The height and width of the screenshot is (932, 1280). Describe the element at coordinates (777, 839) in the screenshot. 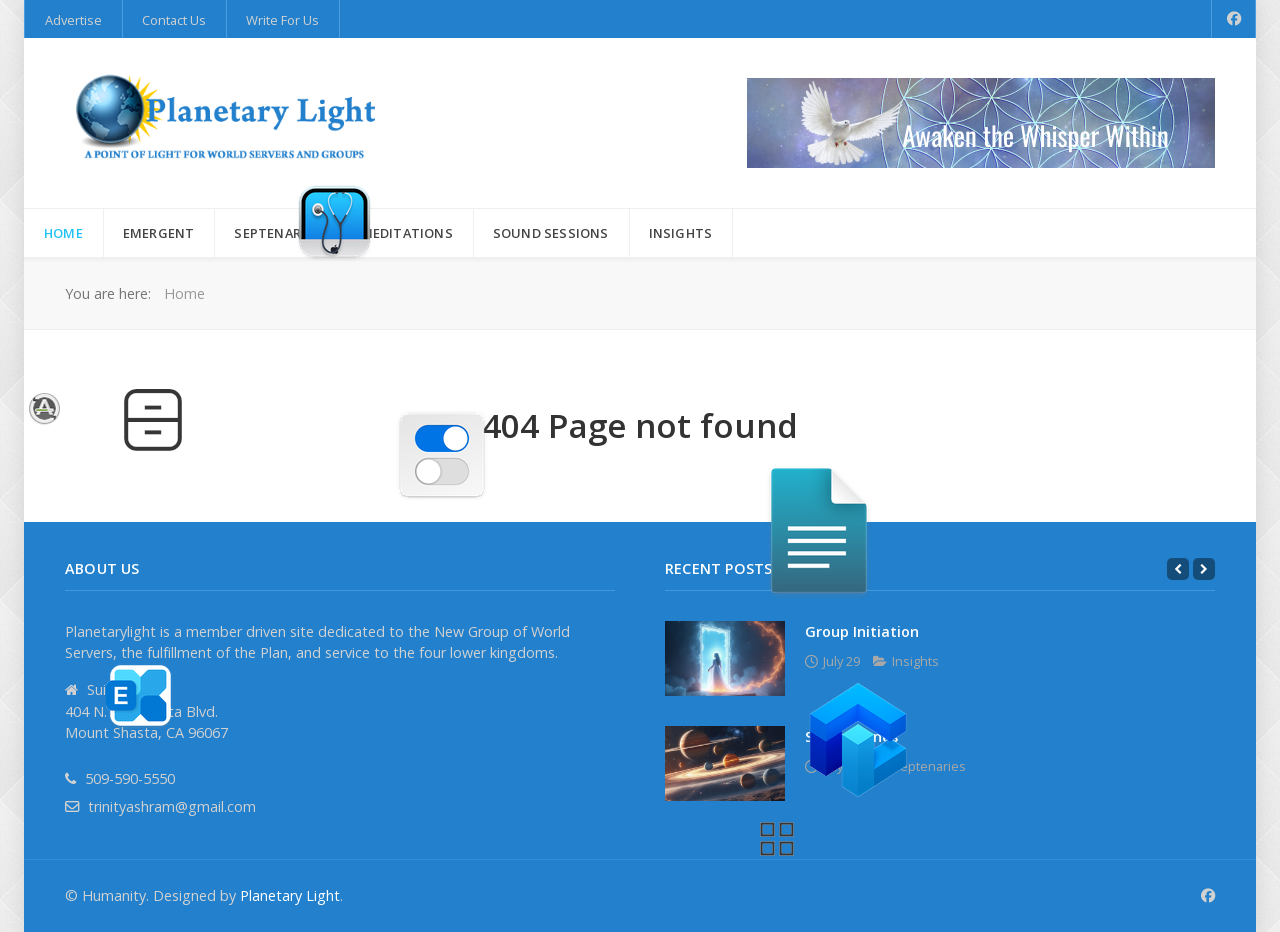

I see `access msn account settings` at that location.